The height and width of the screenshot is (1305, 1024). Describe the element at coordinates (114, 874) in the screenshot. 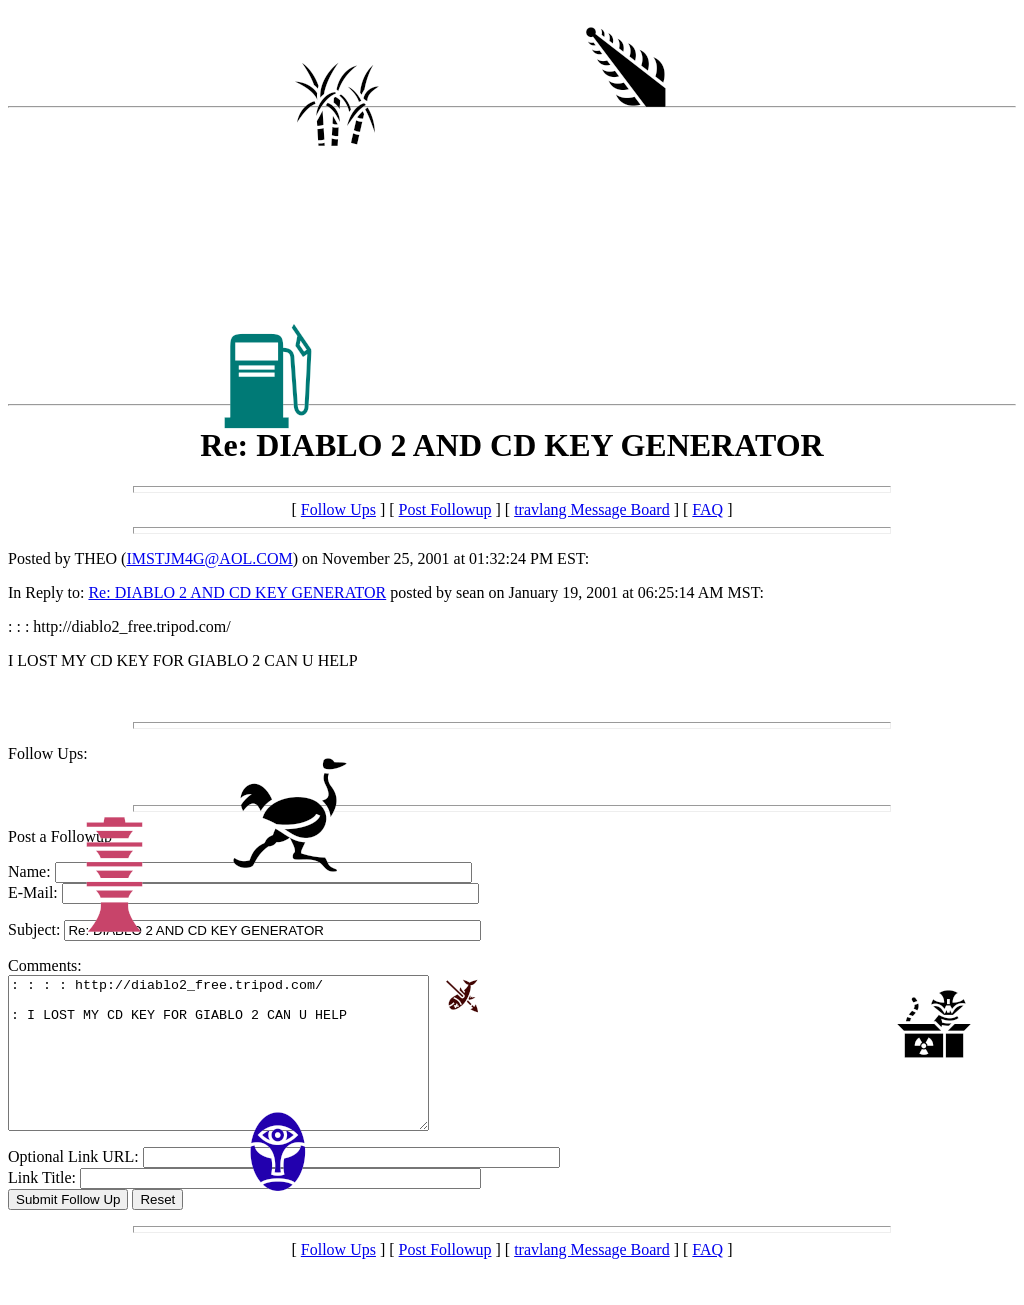

I see `access ancient Egyptian themed content or artifacts` at that location.